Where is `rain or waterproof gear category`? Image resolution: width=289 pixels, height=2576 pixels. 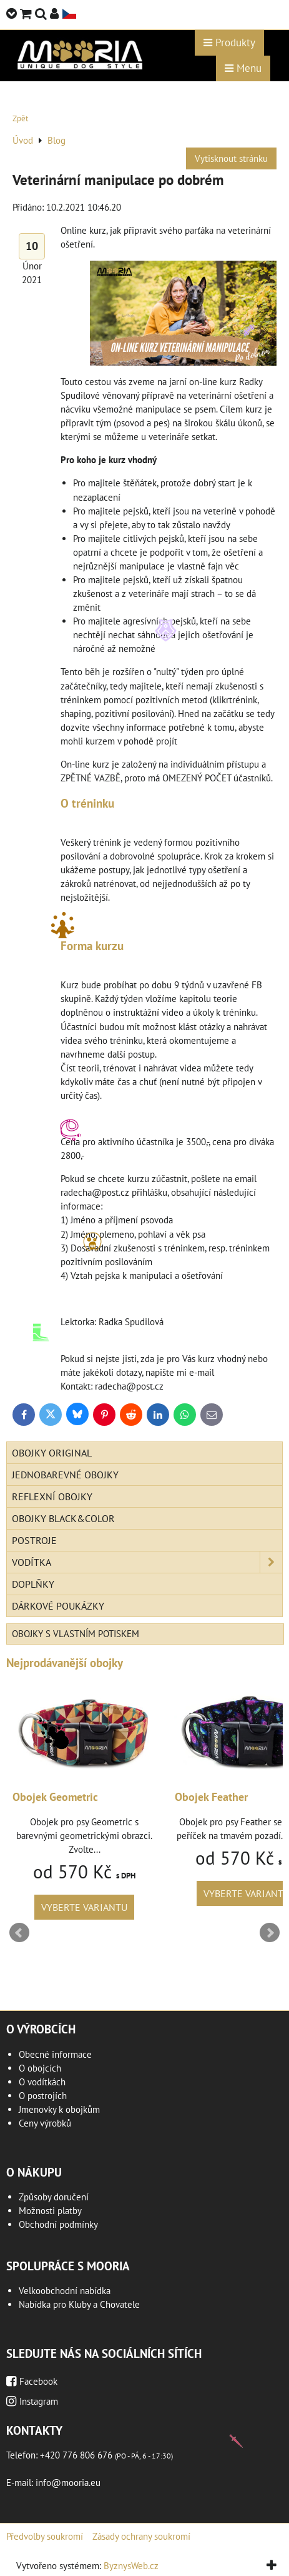 rain or waterproof gear category is located at coordinates (41, 1332).